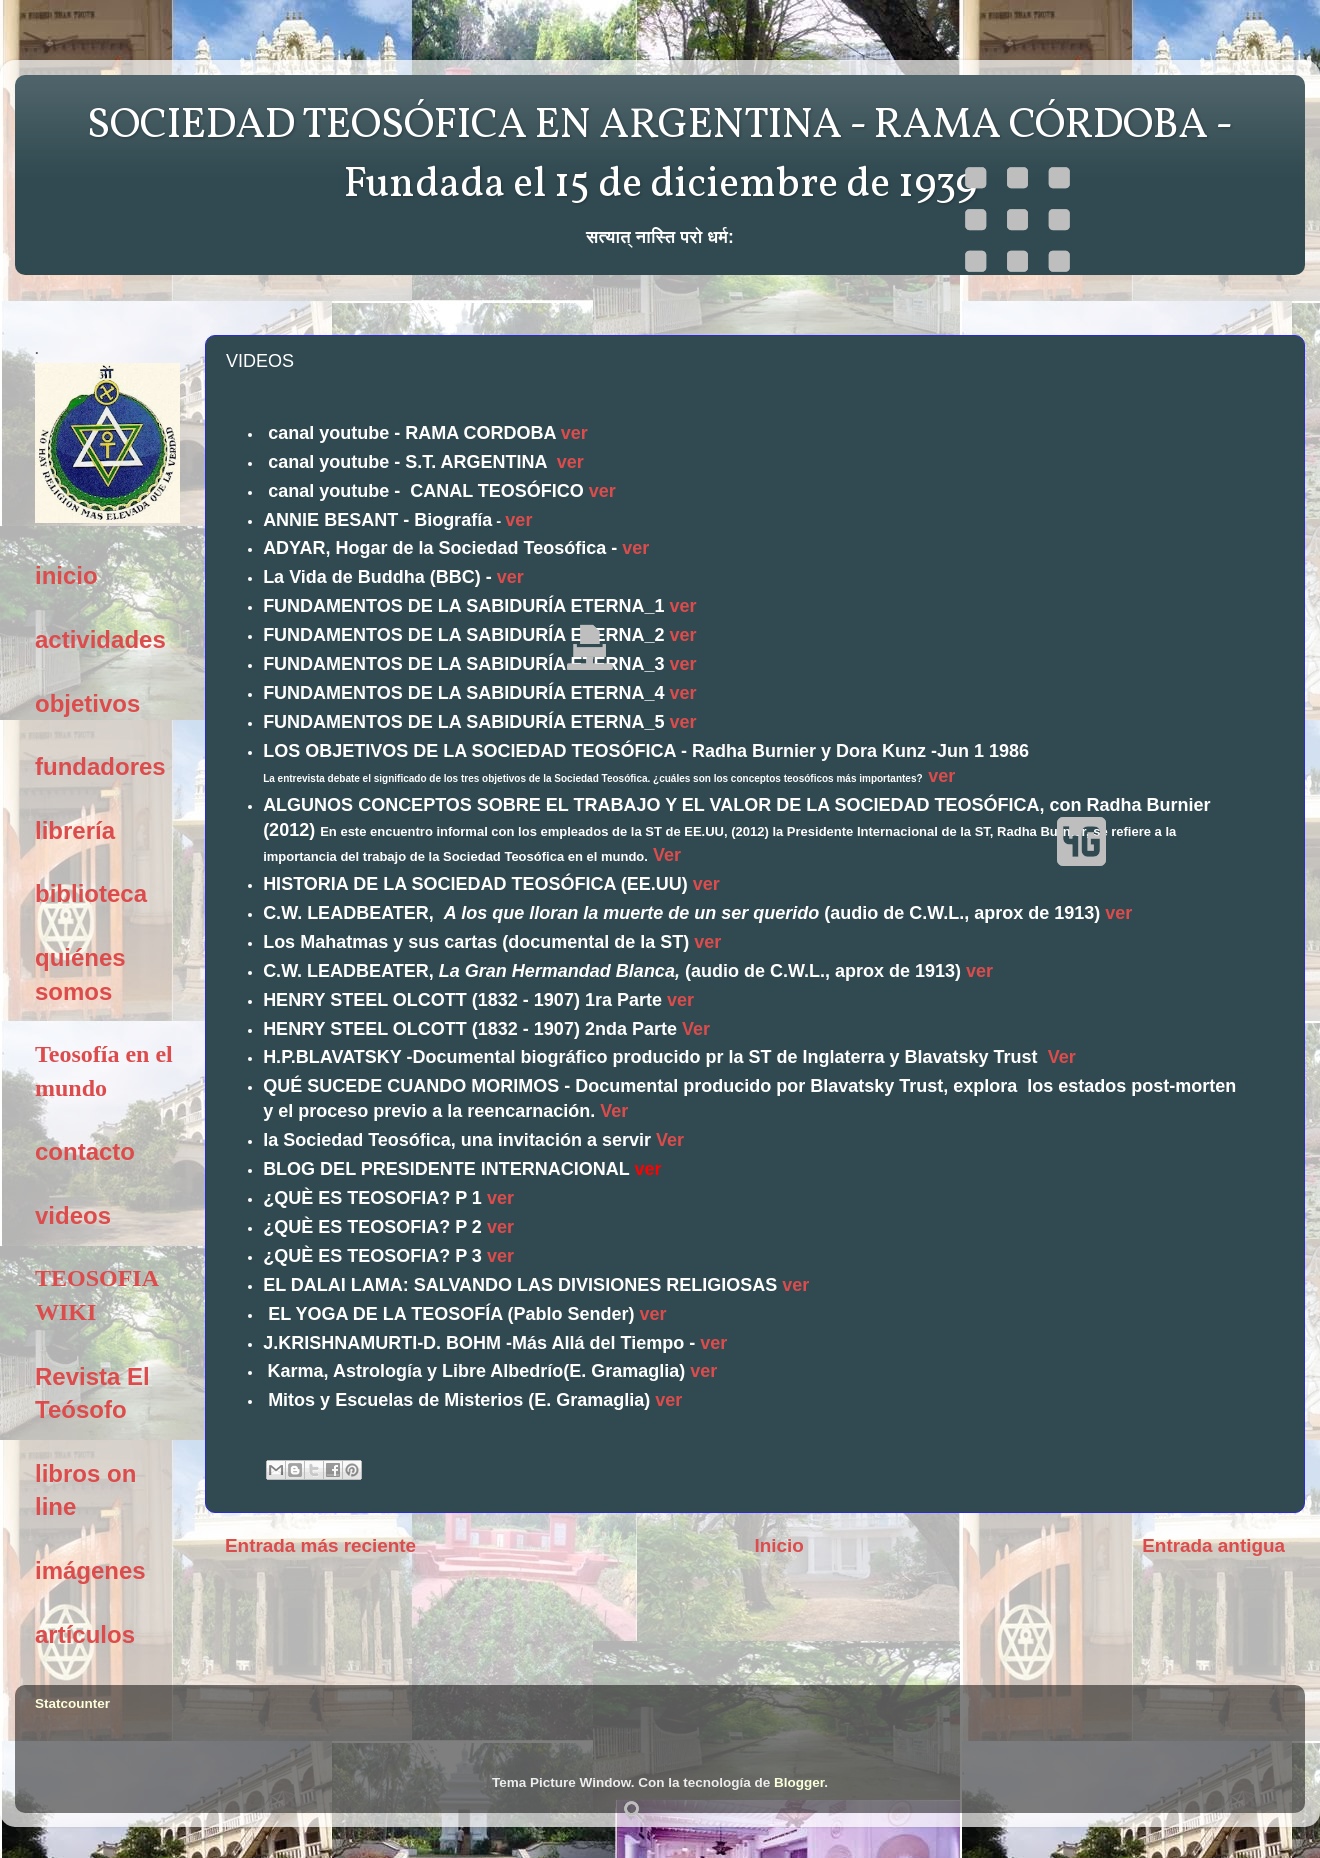 Image resolution: width=1320 pixels, height=1858 pixels. What do you see at coordinates (633, 1810) in the screenshot?
I see `search for content or items` at bounding box center [633, 1810].